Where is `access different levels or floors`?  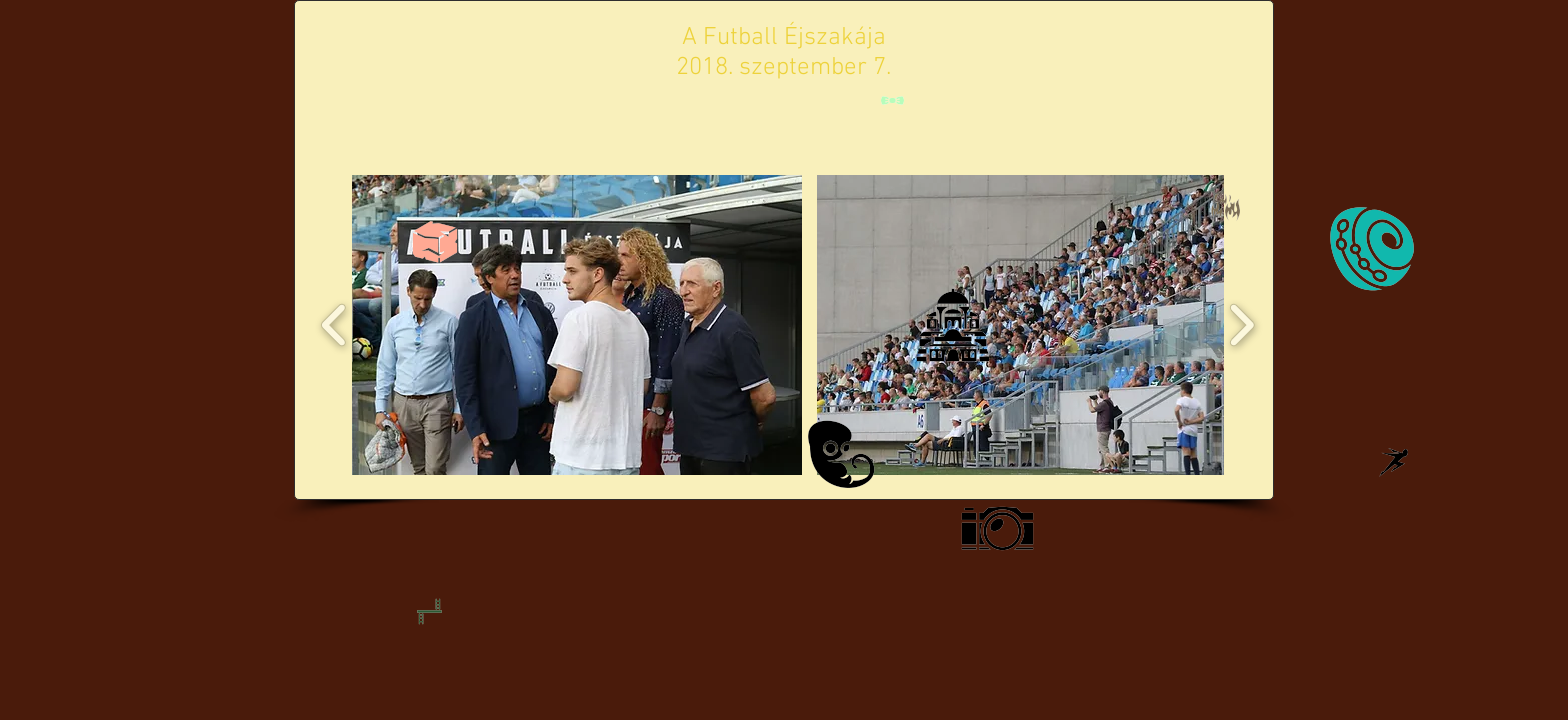 access different levels or floors is located at coordinates (429, 611).